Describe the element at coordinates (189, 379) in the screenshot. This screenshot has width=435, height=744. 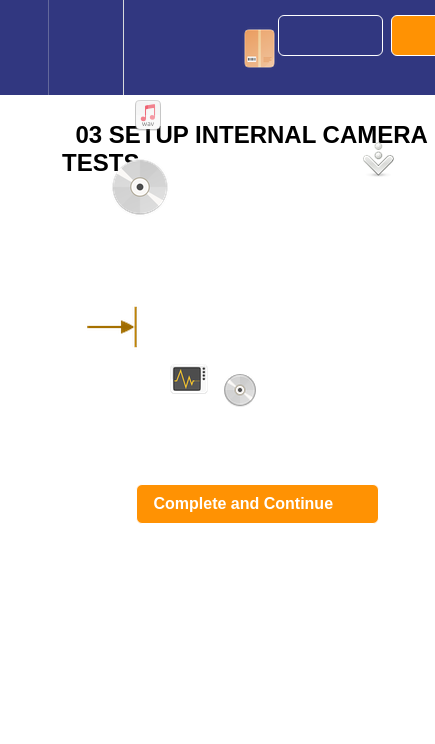
I see `open system monitor application` at that location.